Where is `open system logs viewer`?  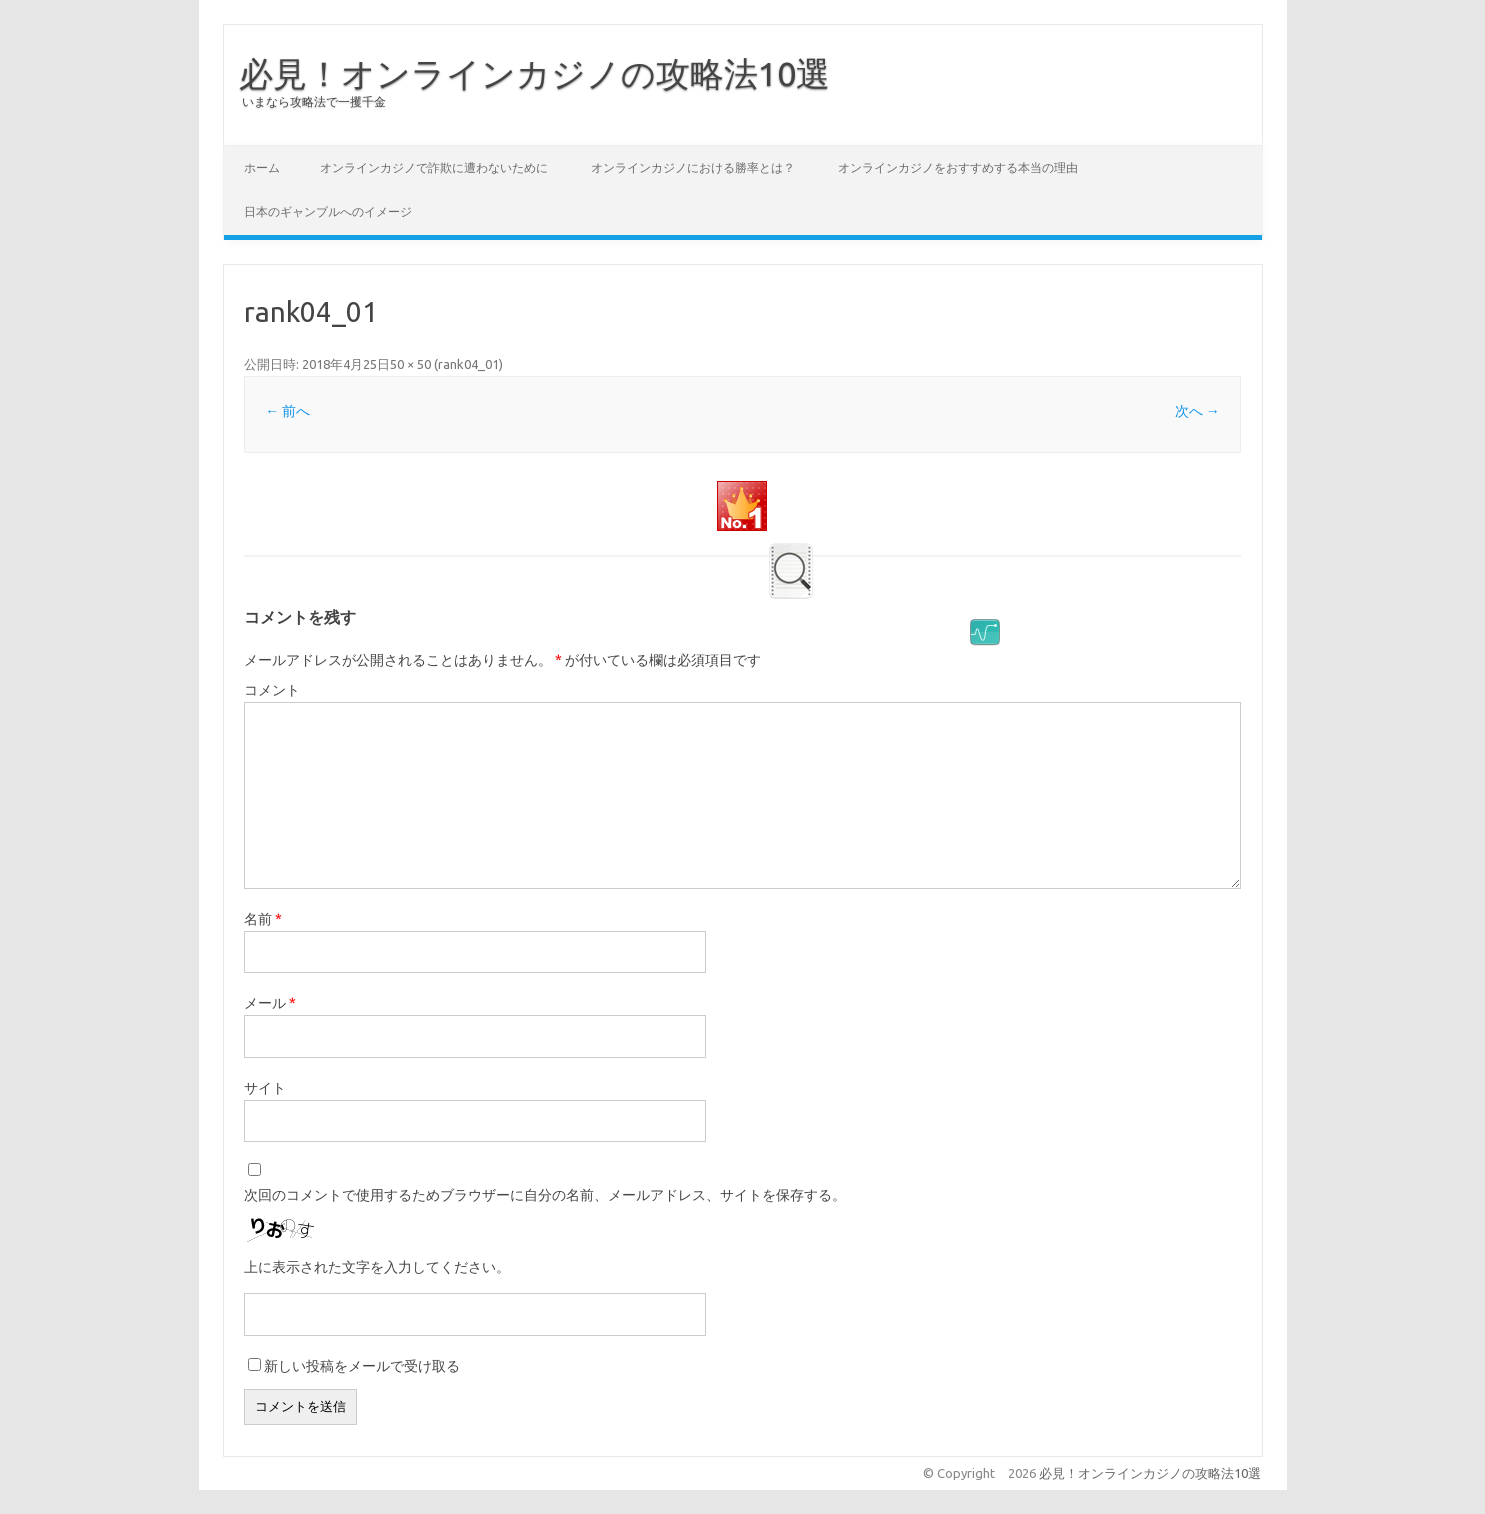
open system logs viewer is located at coordinates (791, 571).